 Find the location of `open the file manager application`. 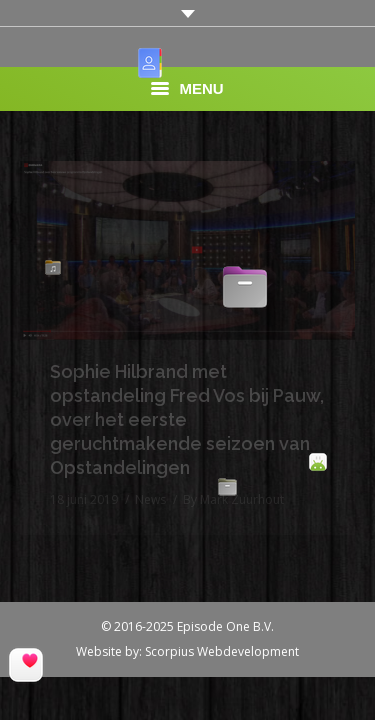

open the file manager application is located at coordinates (245, 287).